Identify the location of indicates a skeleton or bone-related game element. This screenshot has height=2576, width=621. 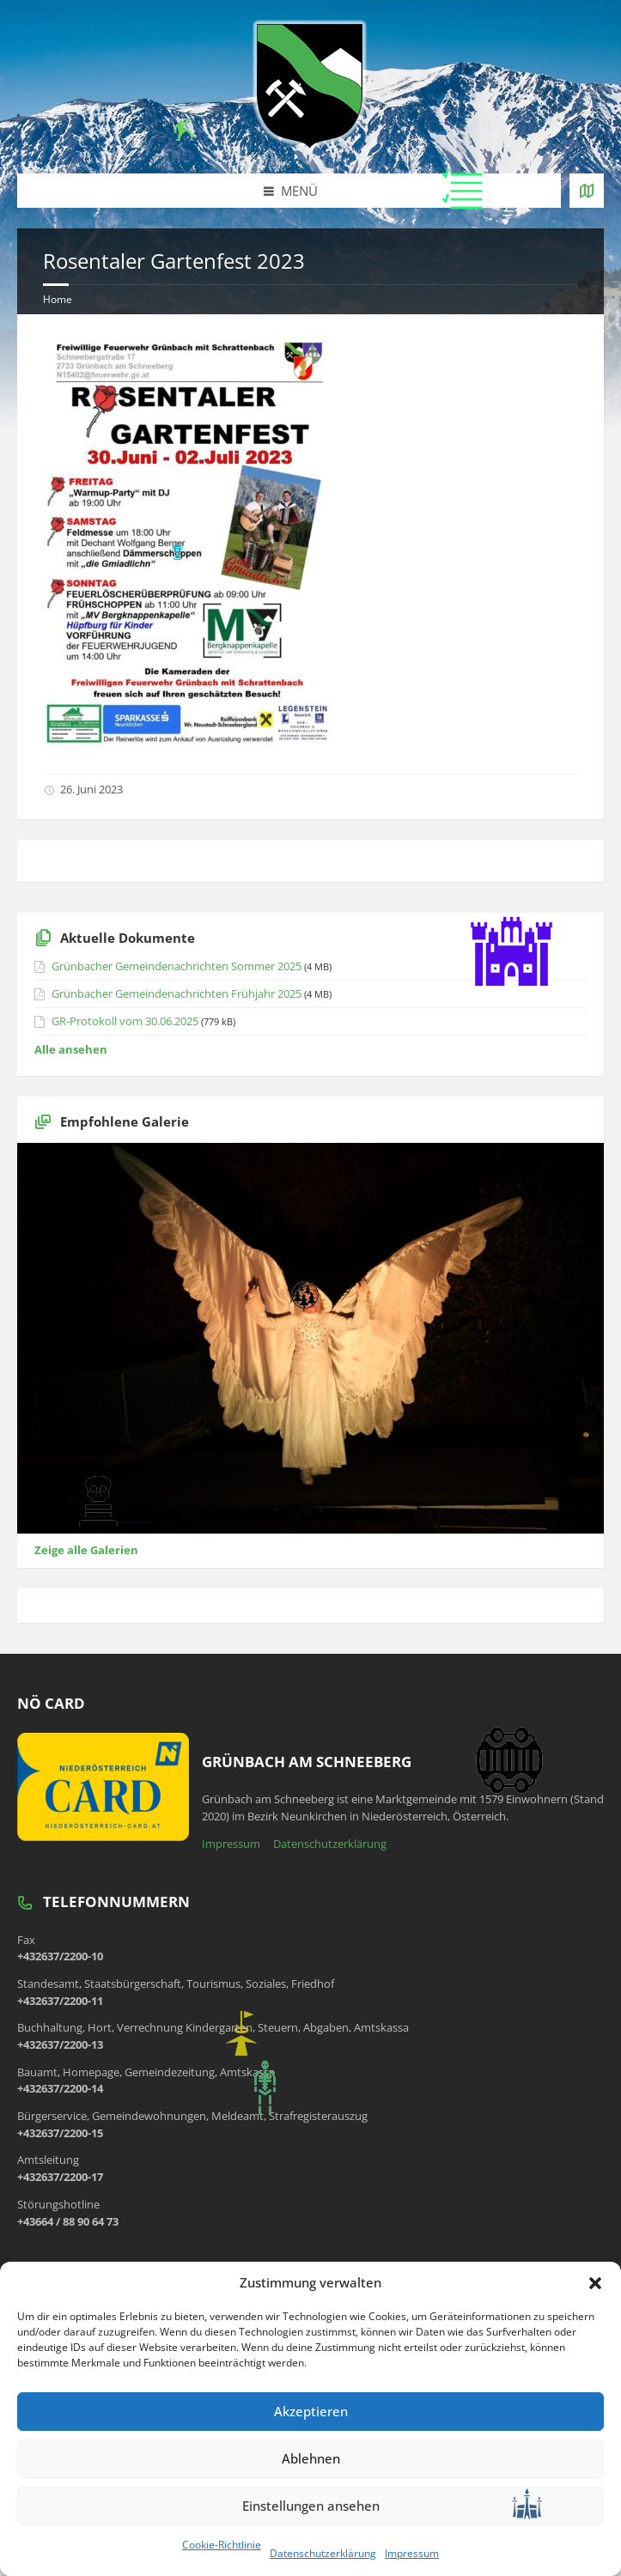
(265, 2087).